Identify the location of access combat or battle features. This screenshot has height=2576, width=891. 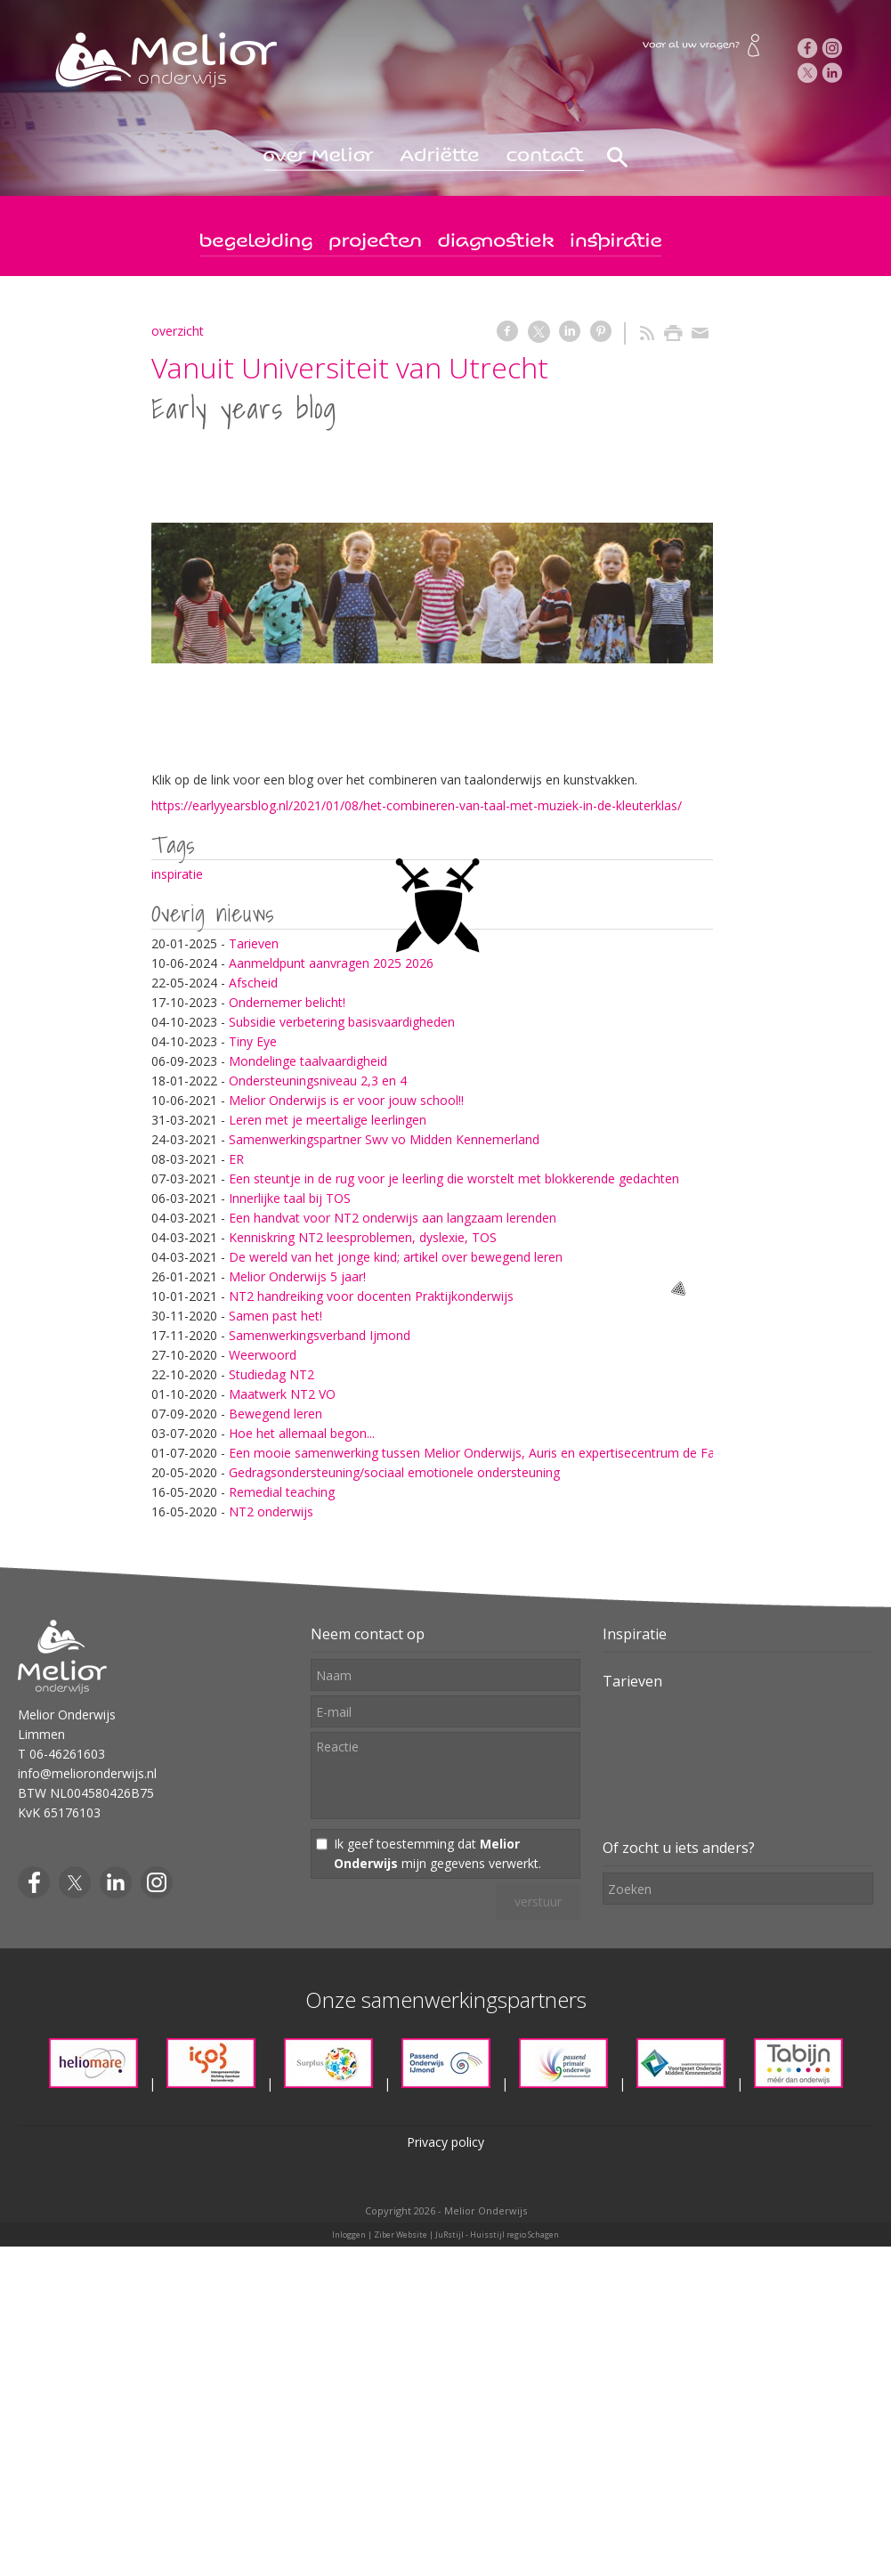
(437, 906).